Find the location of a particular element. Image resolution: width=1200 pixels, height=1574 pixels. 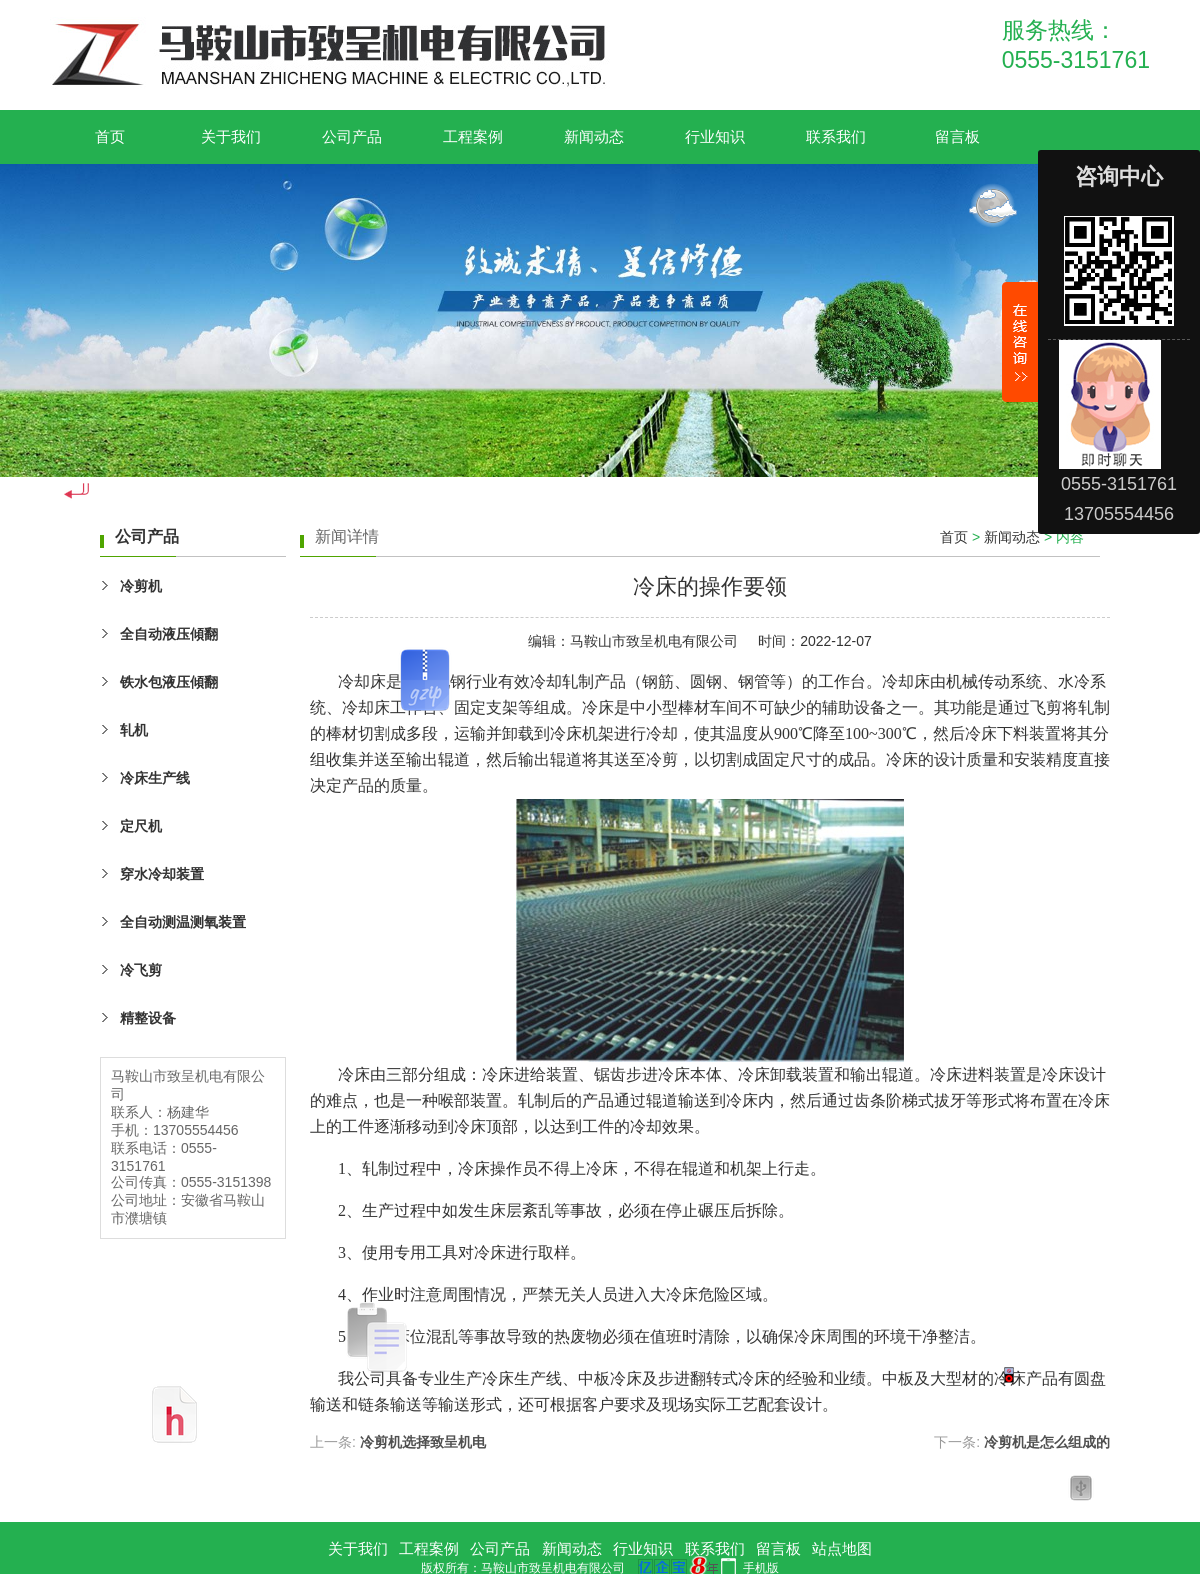

iPod device with sync error or connection issue is located at coordinates (1009, 1375).